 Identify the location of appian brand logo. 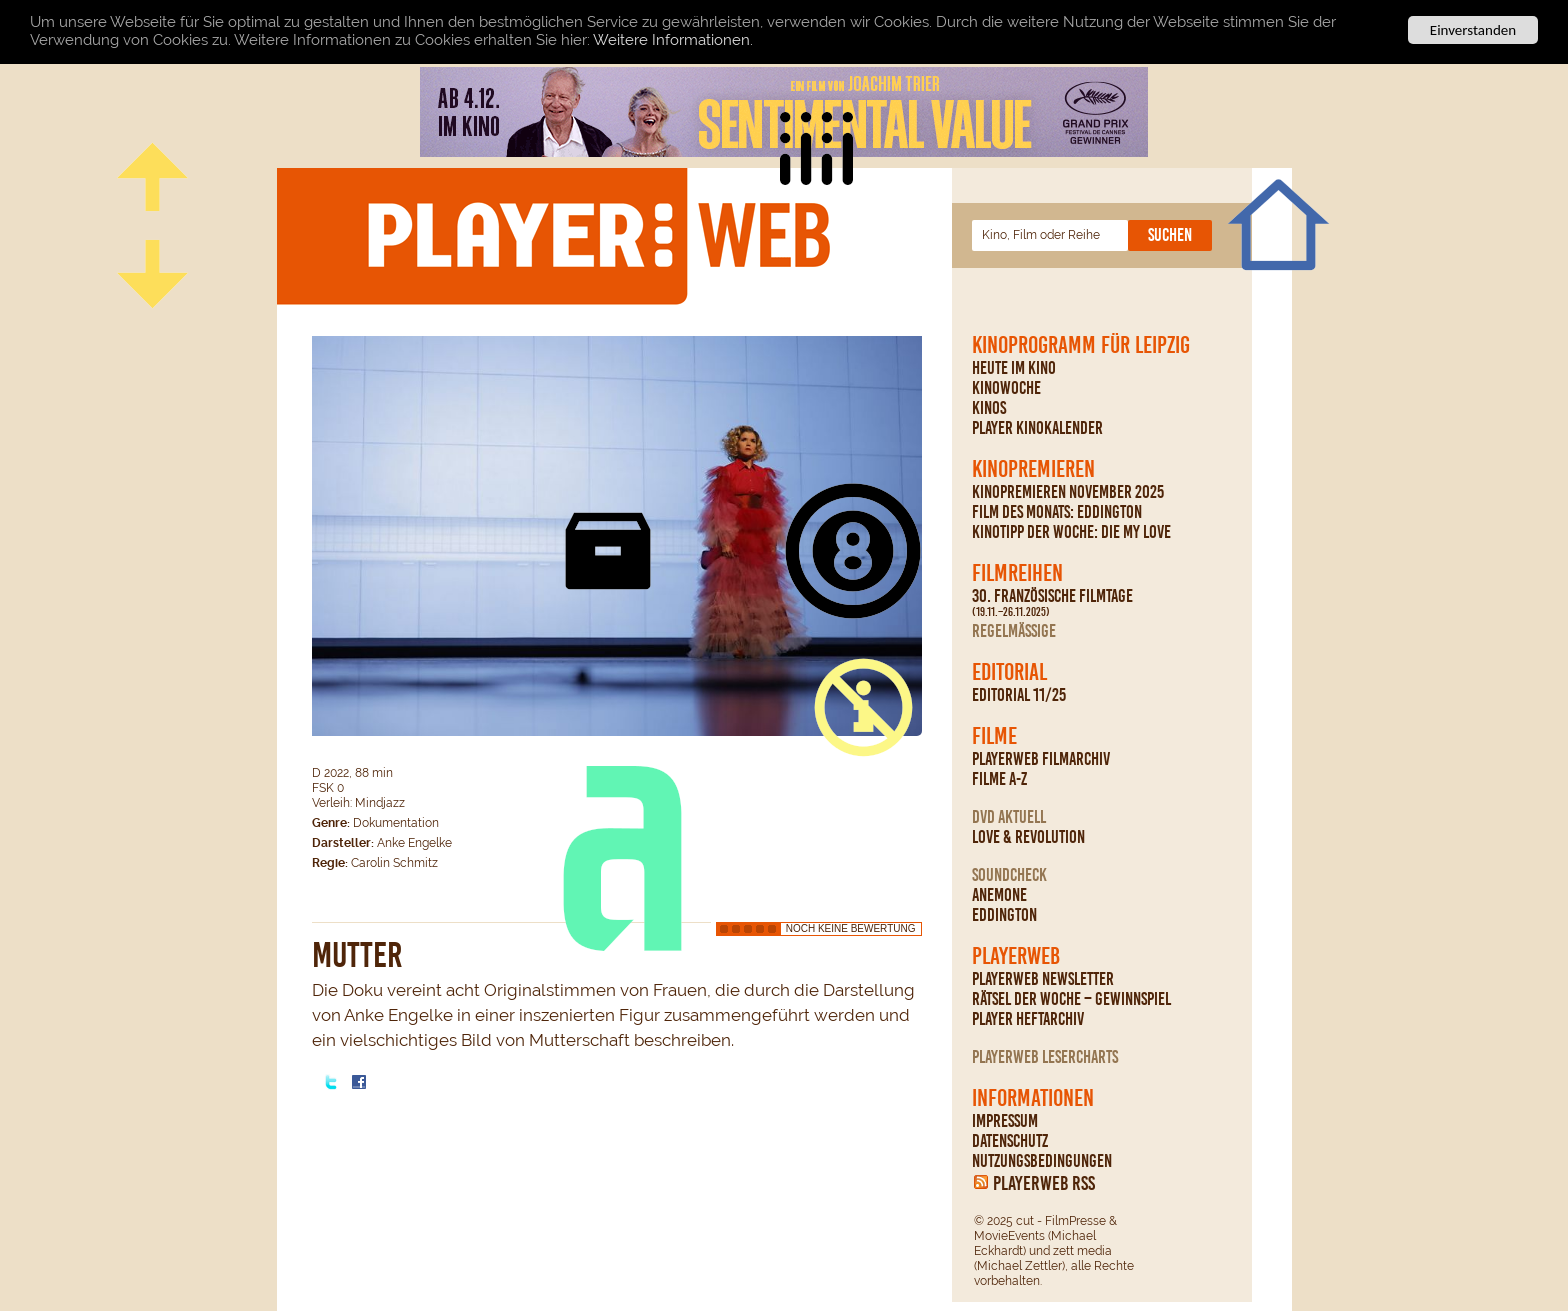
(622, 858).